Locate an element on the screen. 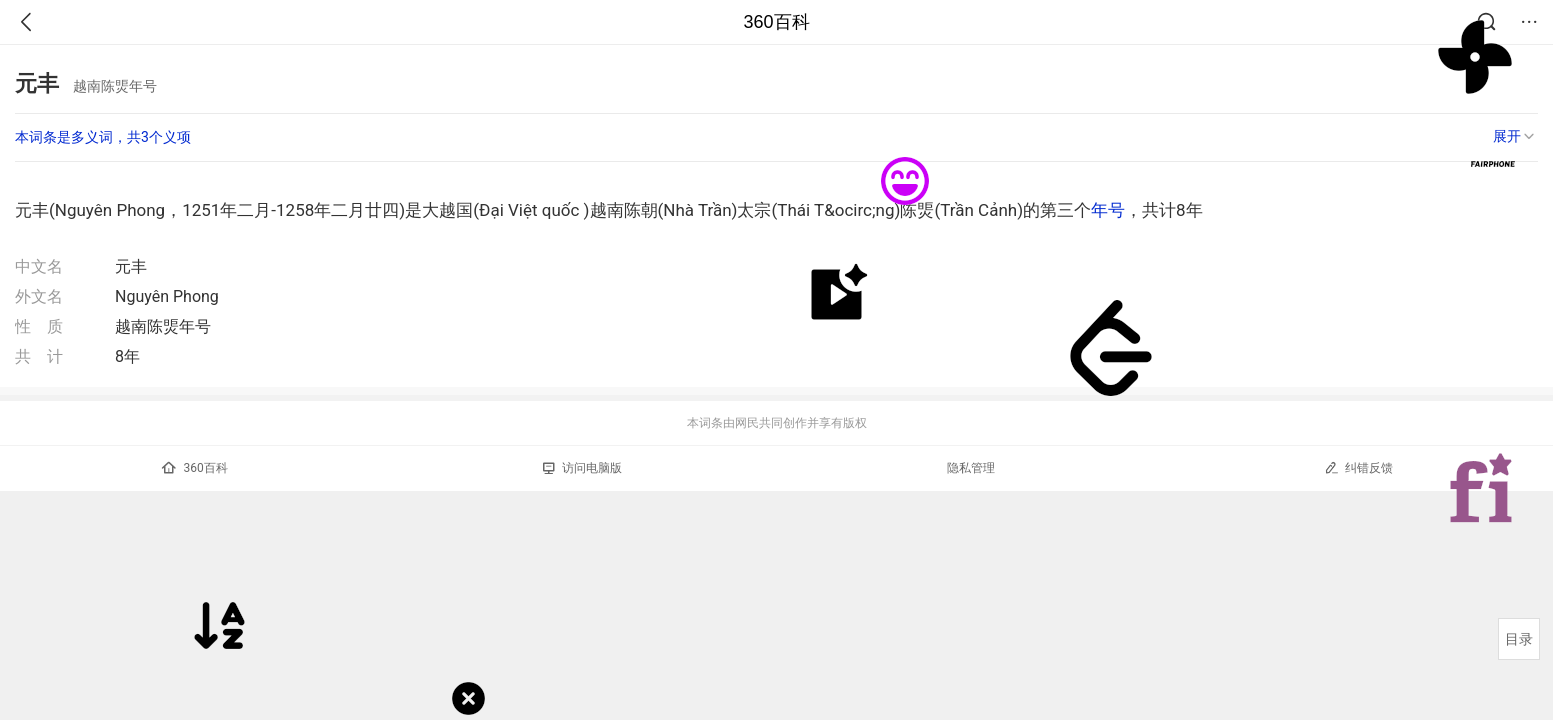 The width and height of the screenshot is (1553, 720). fonticons brand logo is located at coordinates (1481, 486).